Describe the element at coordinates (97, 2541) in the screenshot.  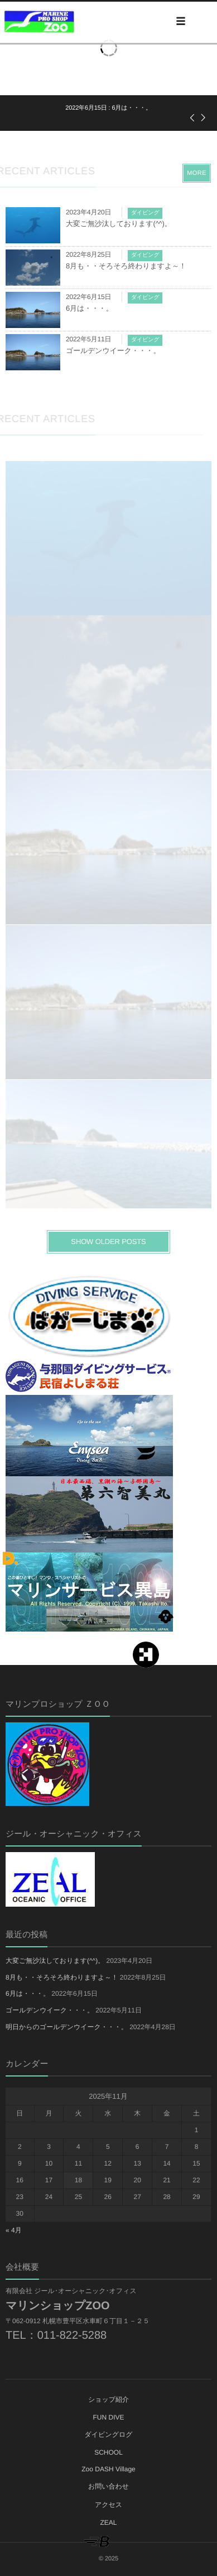
I see `BlazeMeter logo - performance testing platform` at that location.